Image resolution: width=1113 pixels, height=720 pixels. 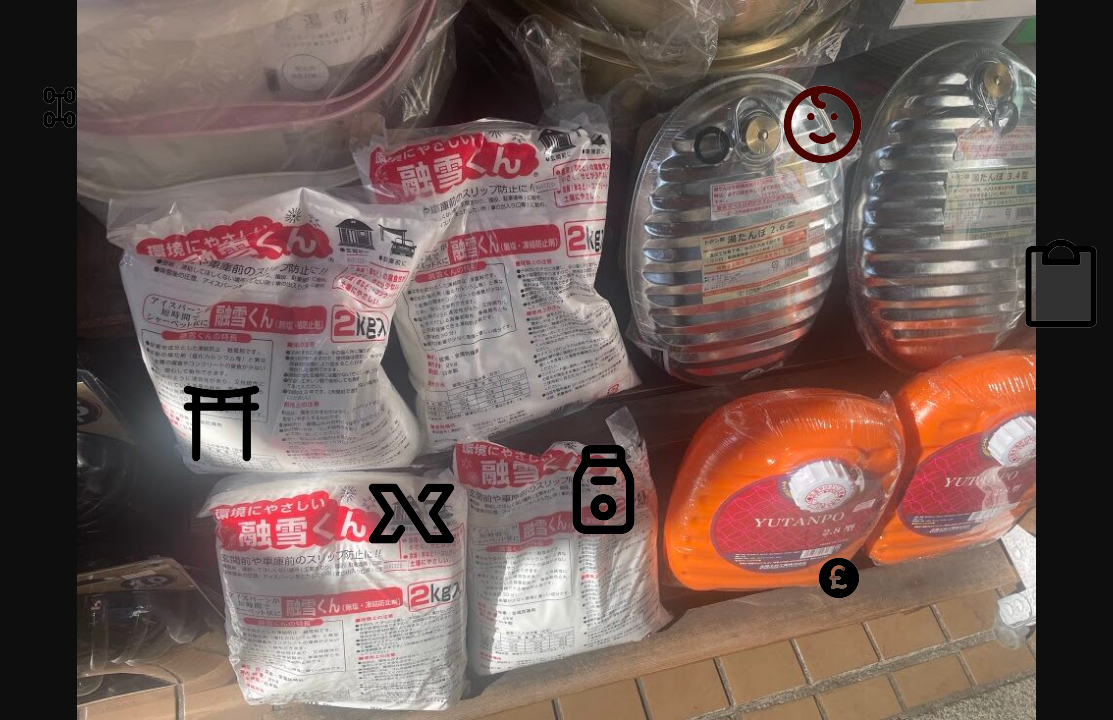 I want to click on view dairy or milk products, so click(x=603, y=489).